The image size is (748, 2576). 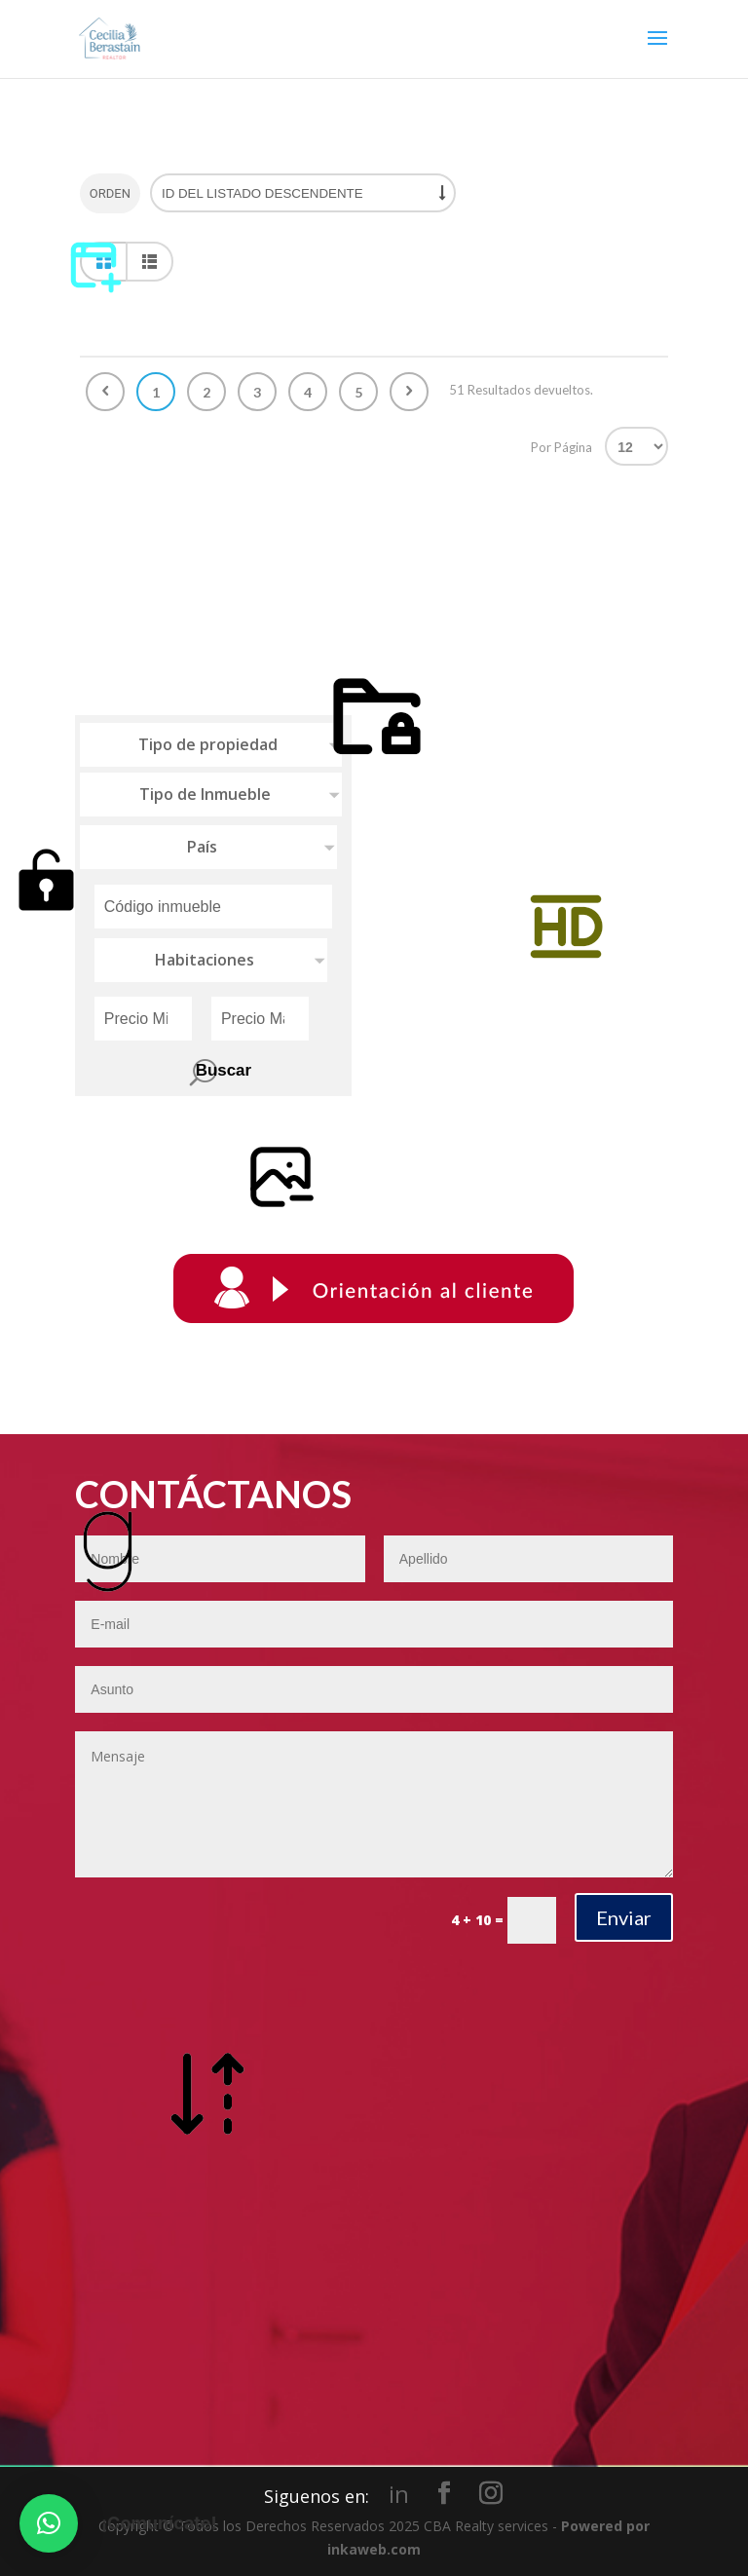 I want to click on open a new browser tab, so click(x=94, y=265).